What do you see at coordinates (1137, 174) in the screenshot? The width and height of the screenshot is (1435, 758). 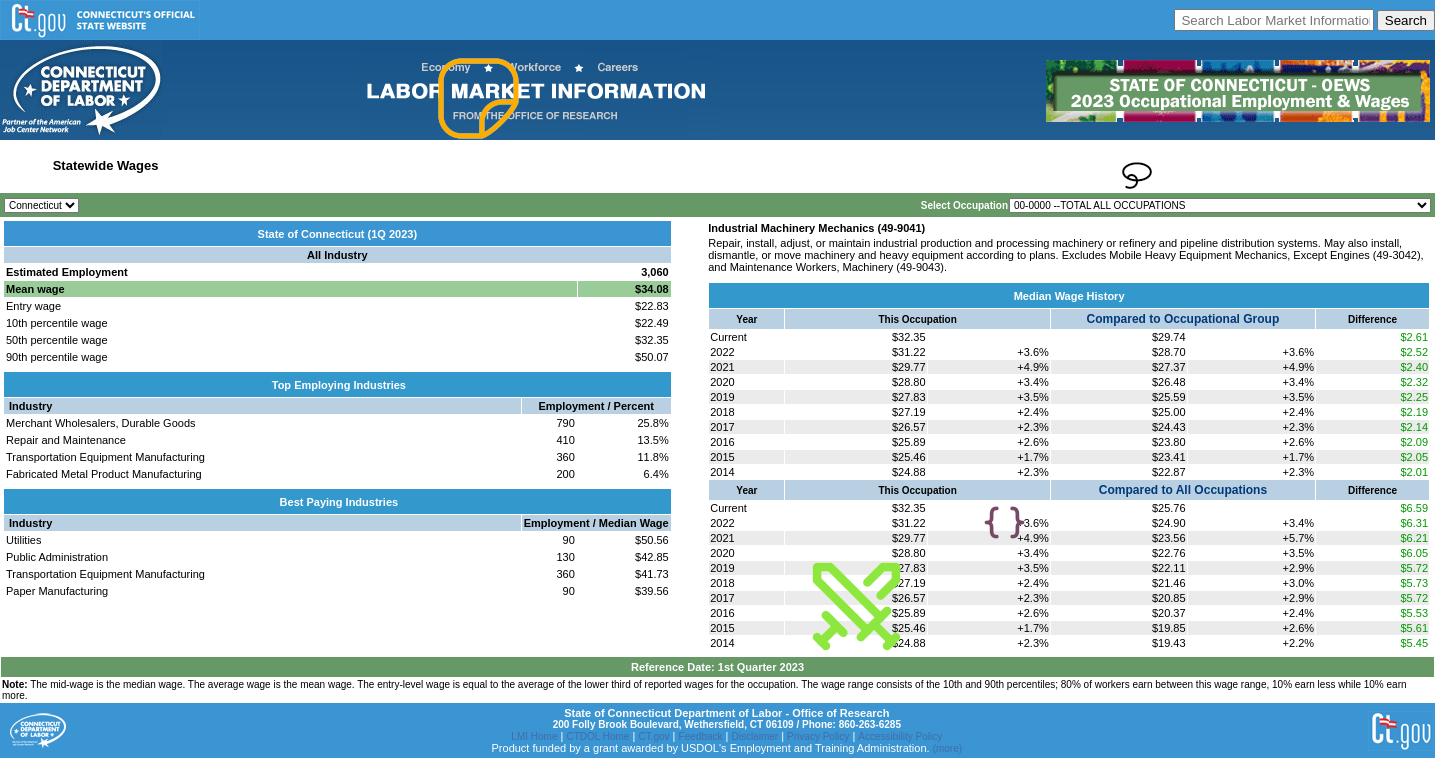 I see `select objects using freehand drawing` at bounding box center [1137, 174].